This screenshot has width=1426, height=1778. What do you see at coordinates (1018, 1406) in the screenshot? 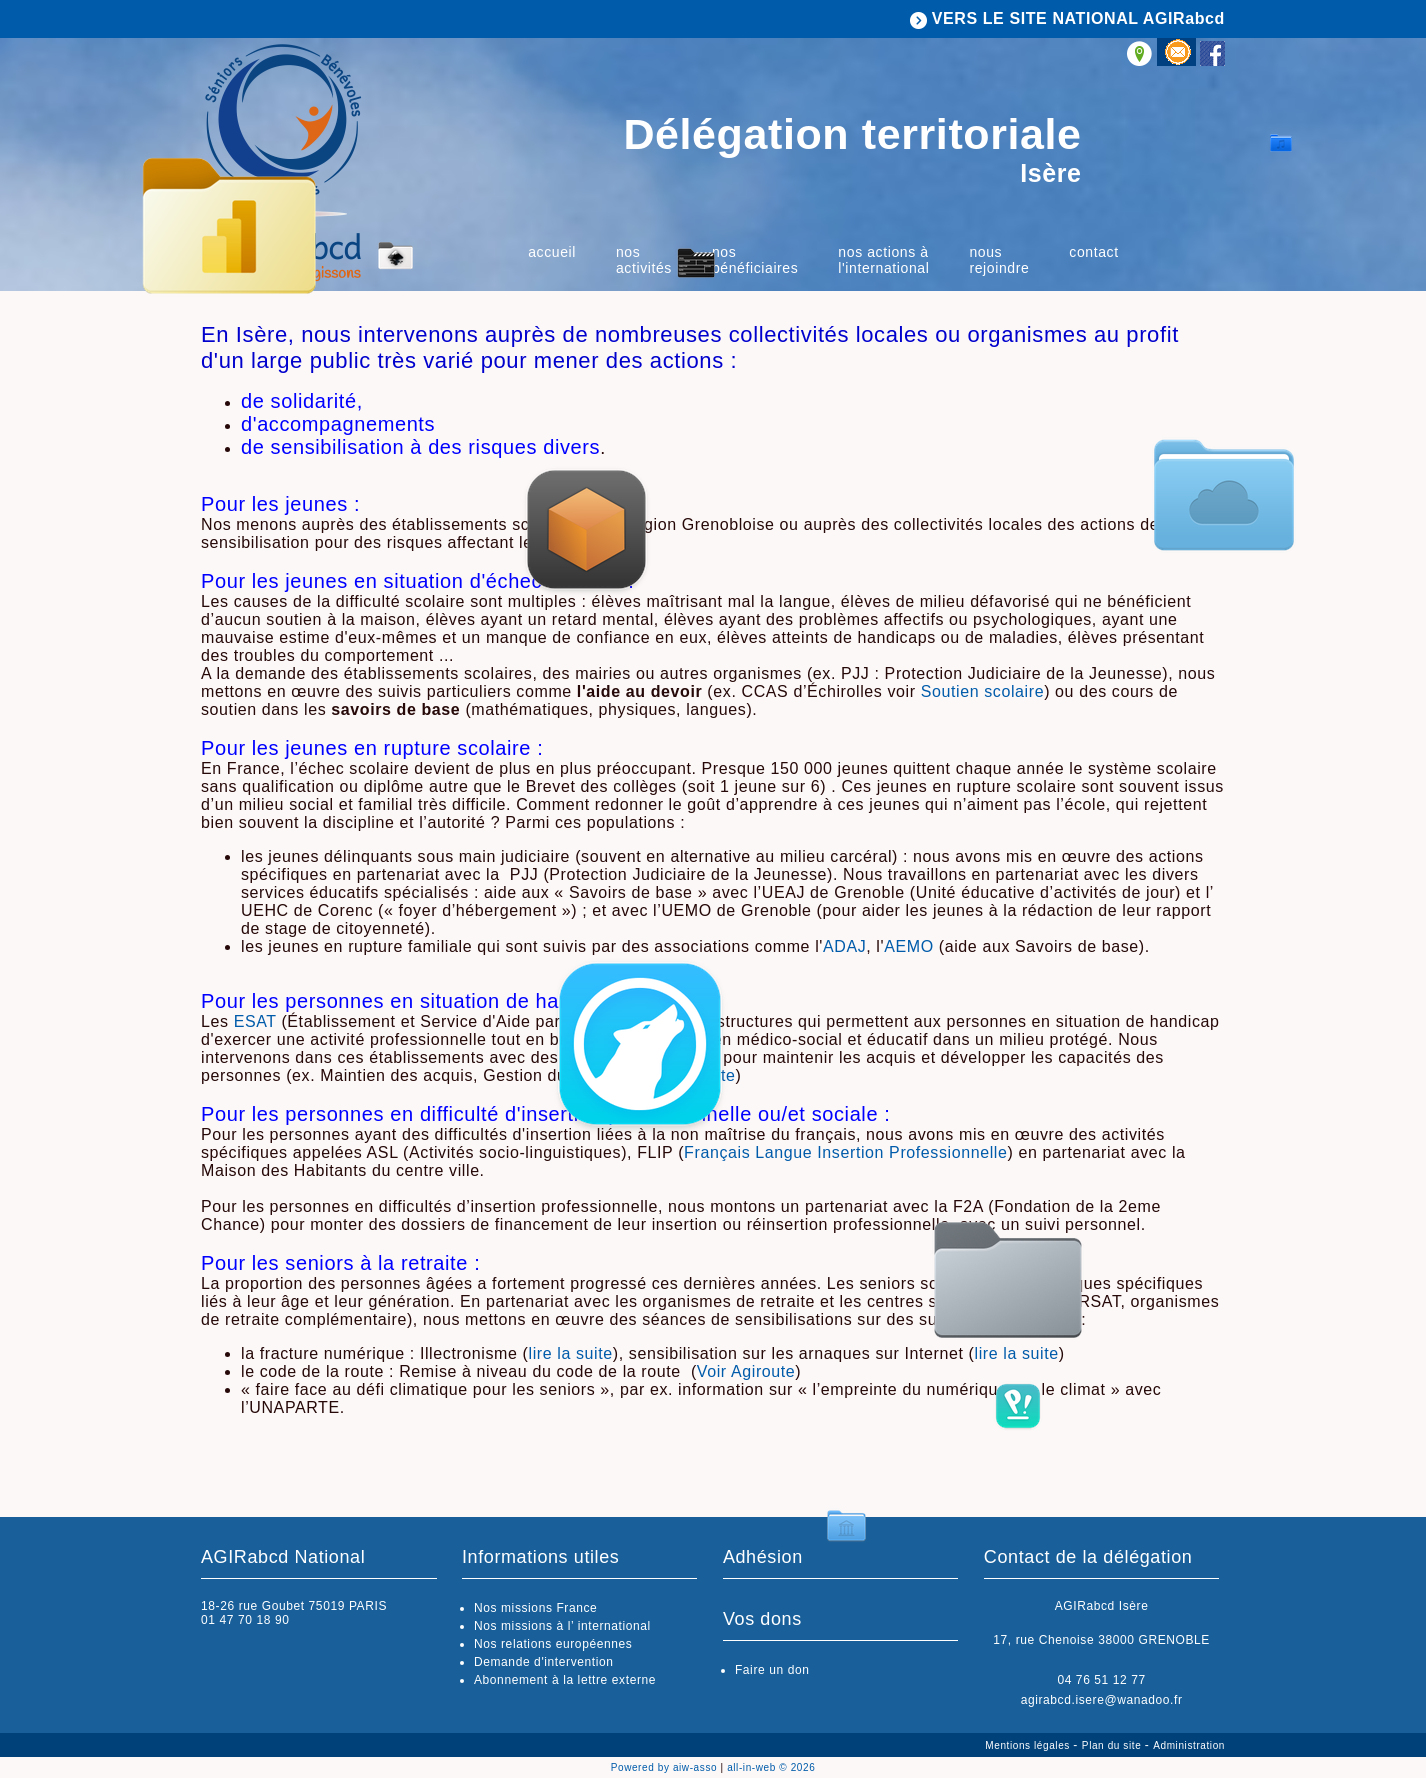
I see `launch Pop!_OS application` at bounding box center [1018, 1406].